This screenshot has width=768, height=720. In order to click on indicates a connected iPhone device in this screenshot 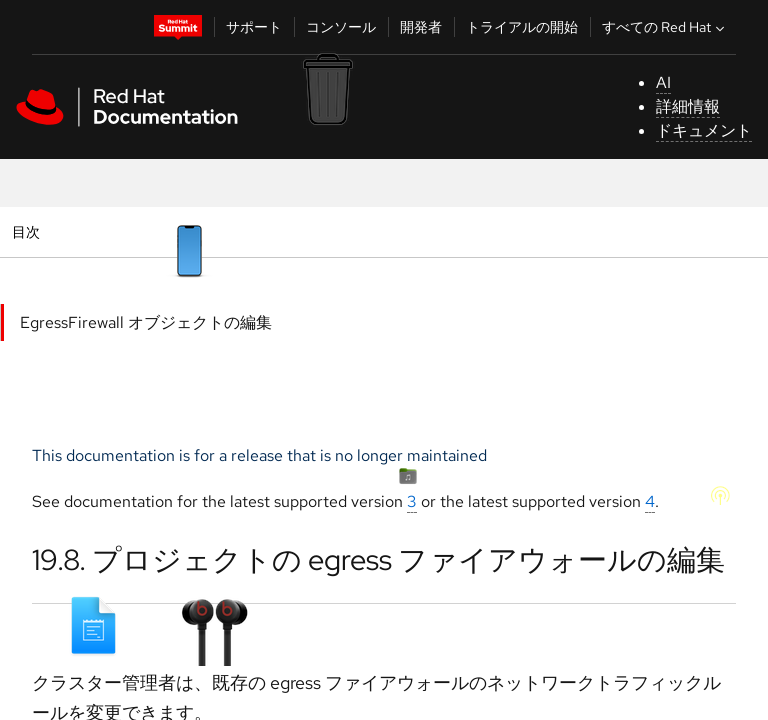, I will do `click(189, 251)`.